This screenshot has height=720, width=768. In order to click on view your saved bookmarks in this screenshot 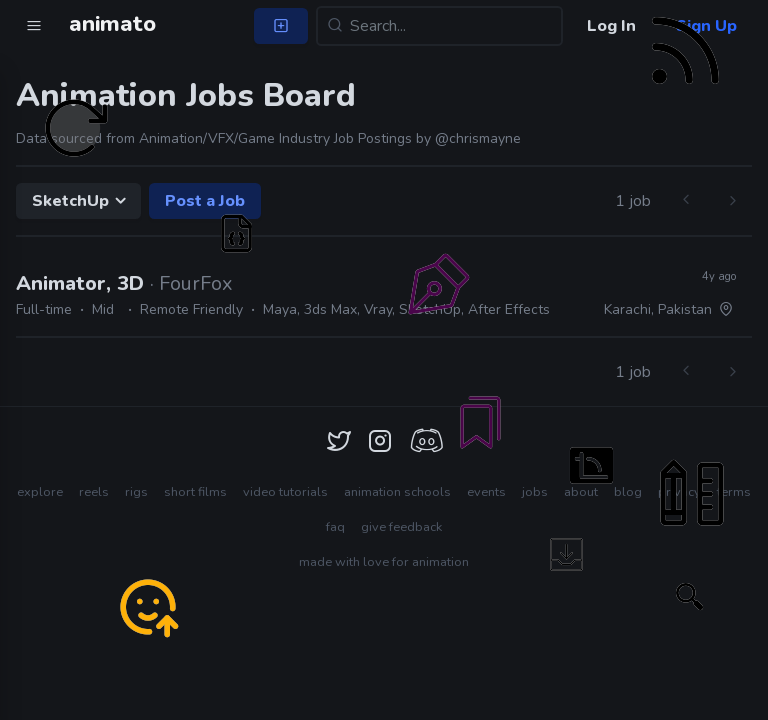, I will do `click(480, 422)`.